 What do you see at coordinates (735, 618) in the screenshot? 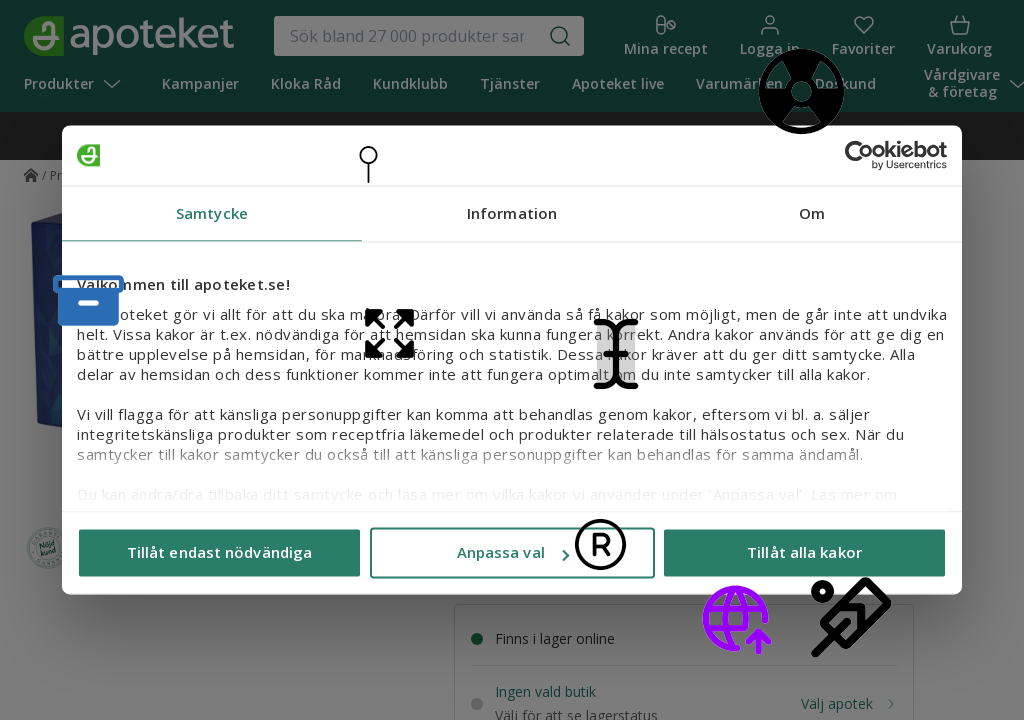
I see `upload to the web or cloud` at bounding box center [735, 618].